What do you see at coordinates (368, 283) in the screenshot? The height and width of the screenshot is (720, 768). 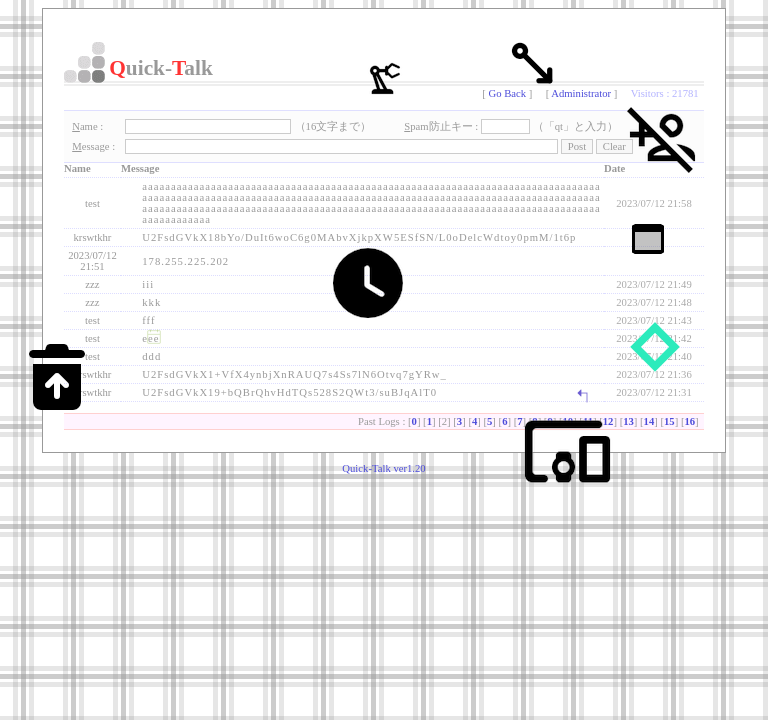 I see `save to watch later` at bounding box center [368, 283].